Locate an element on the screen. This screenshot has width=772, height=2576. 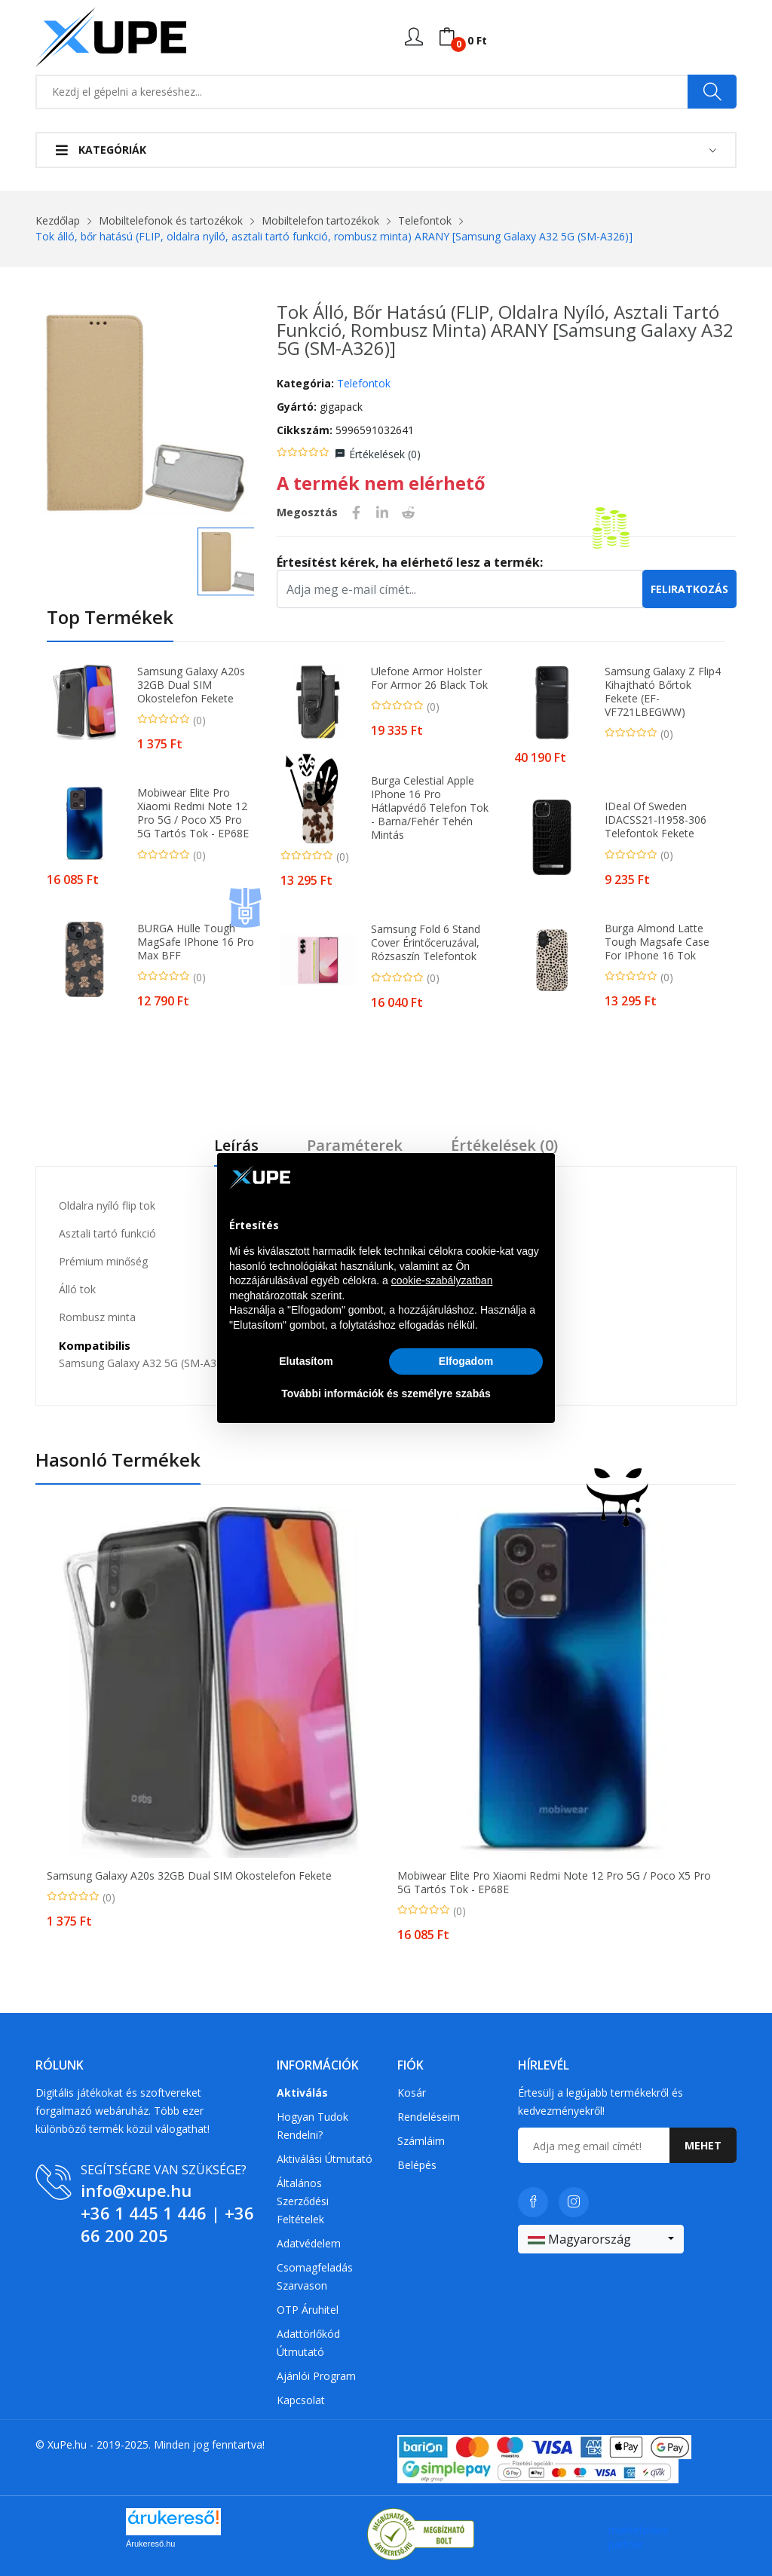
indicates a delicious or tempting item is located at coordinates (617, 1497).